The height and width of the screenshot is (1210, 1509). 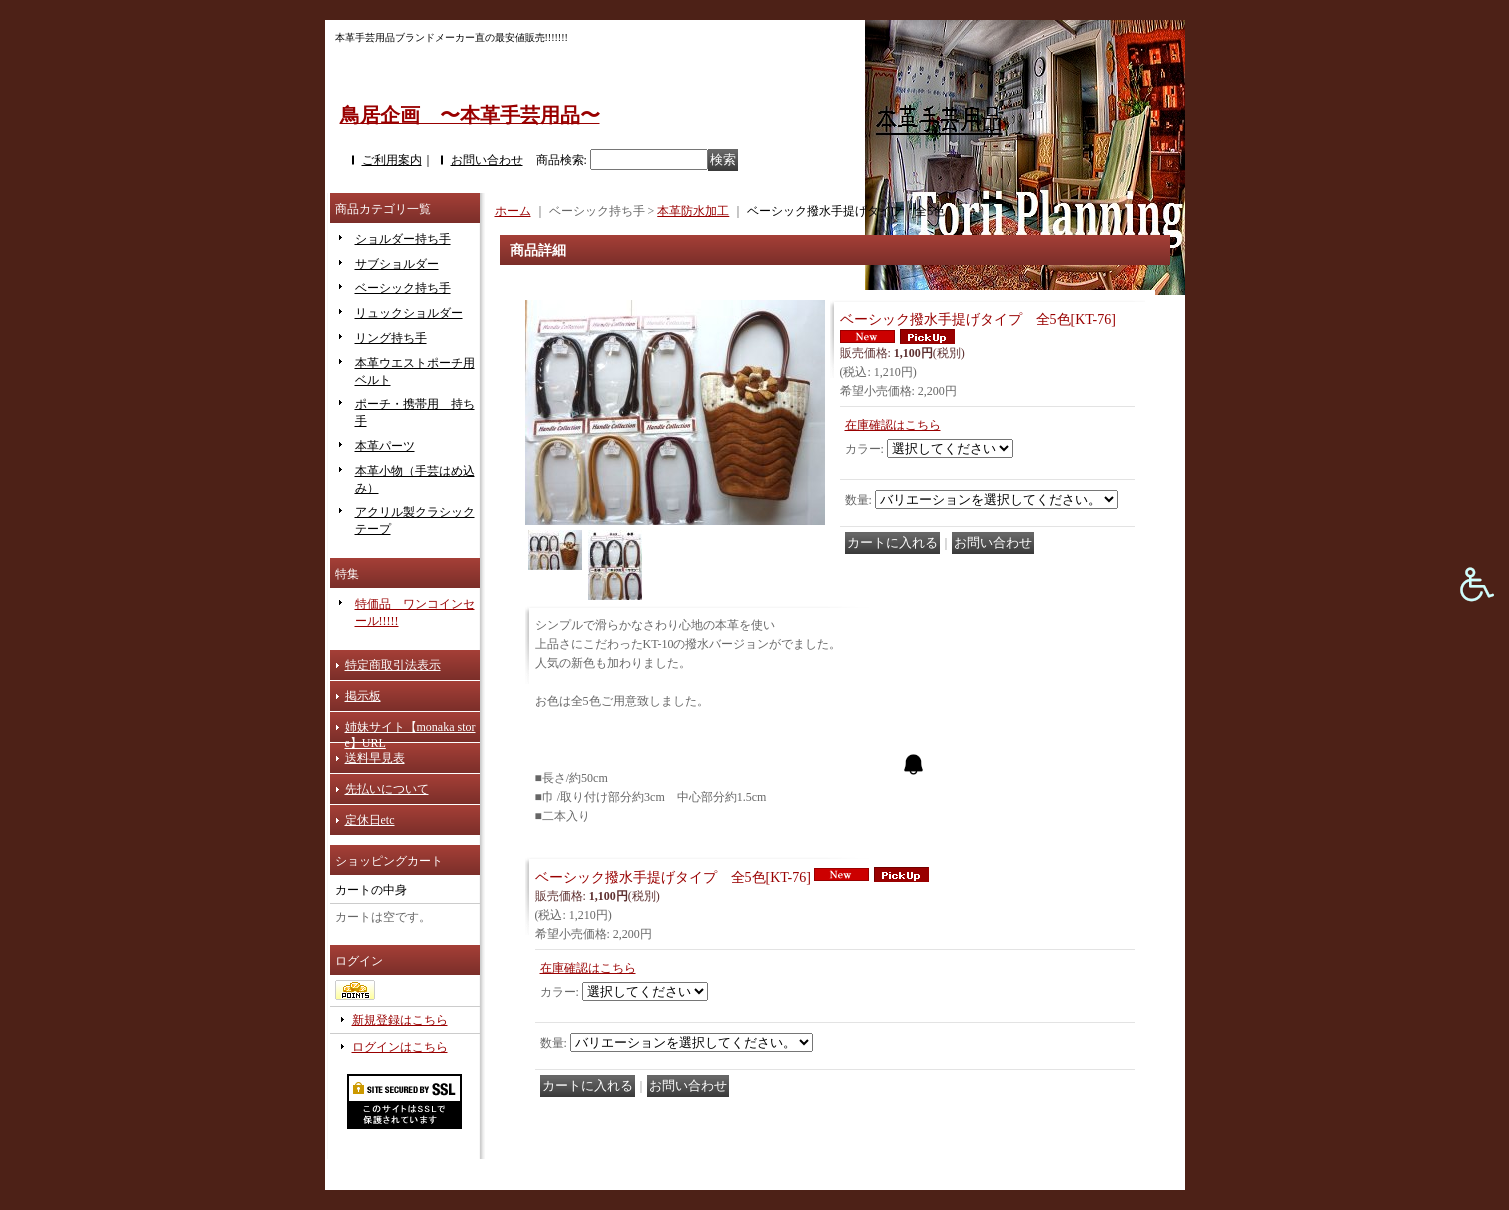 What do you see at coordinates (1474, 585) in the screenshot?
I see `indicates wheelchair accessible facilities` at bounding box center [1474, 585].